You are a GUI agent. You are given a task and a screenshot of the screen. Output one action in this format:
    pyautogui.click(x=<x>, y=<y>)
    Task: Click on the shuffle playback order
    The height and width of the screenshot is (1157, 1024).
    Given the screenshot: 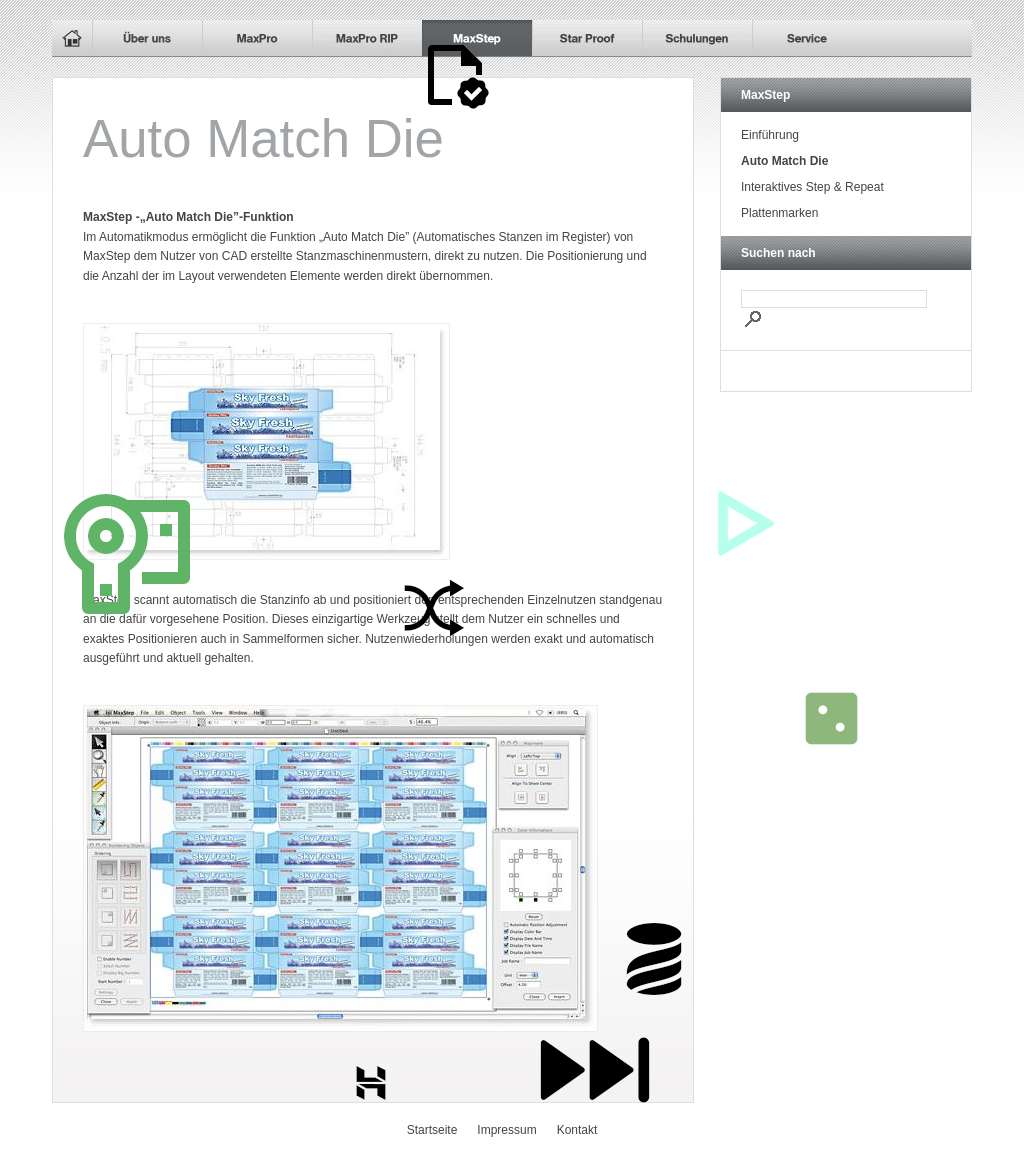 What is the action you would take?
    pyautogui.click(x=433, y=608)
    